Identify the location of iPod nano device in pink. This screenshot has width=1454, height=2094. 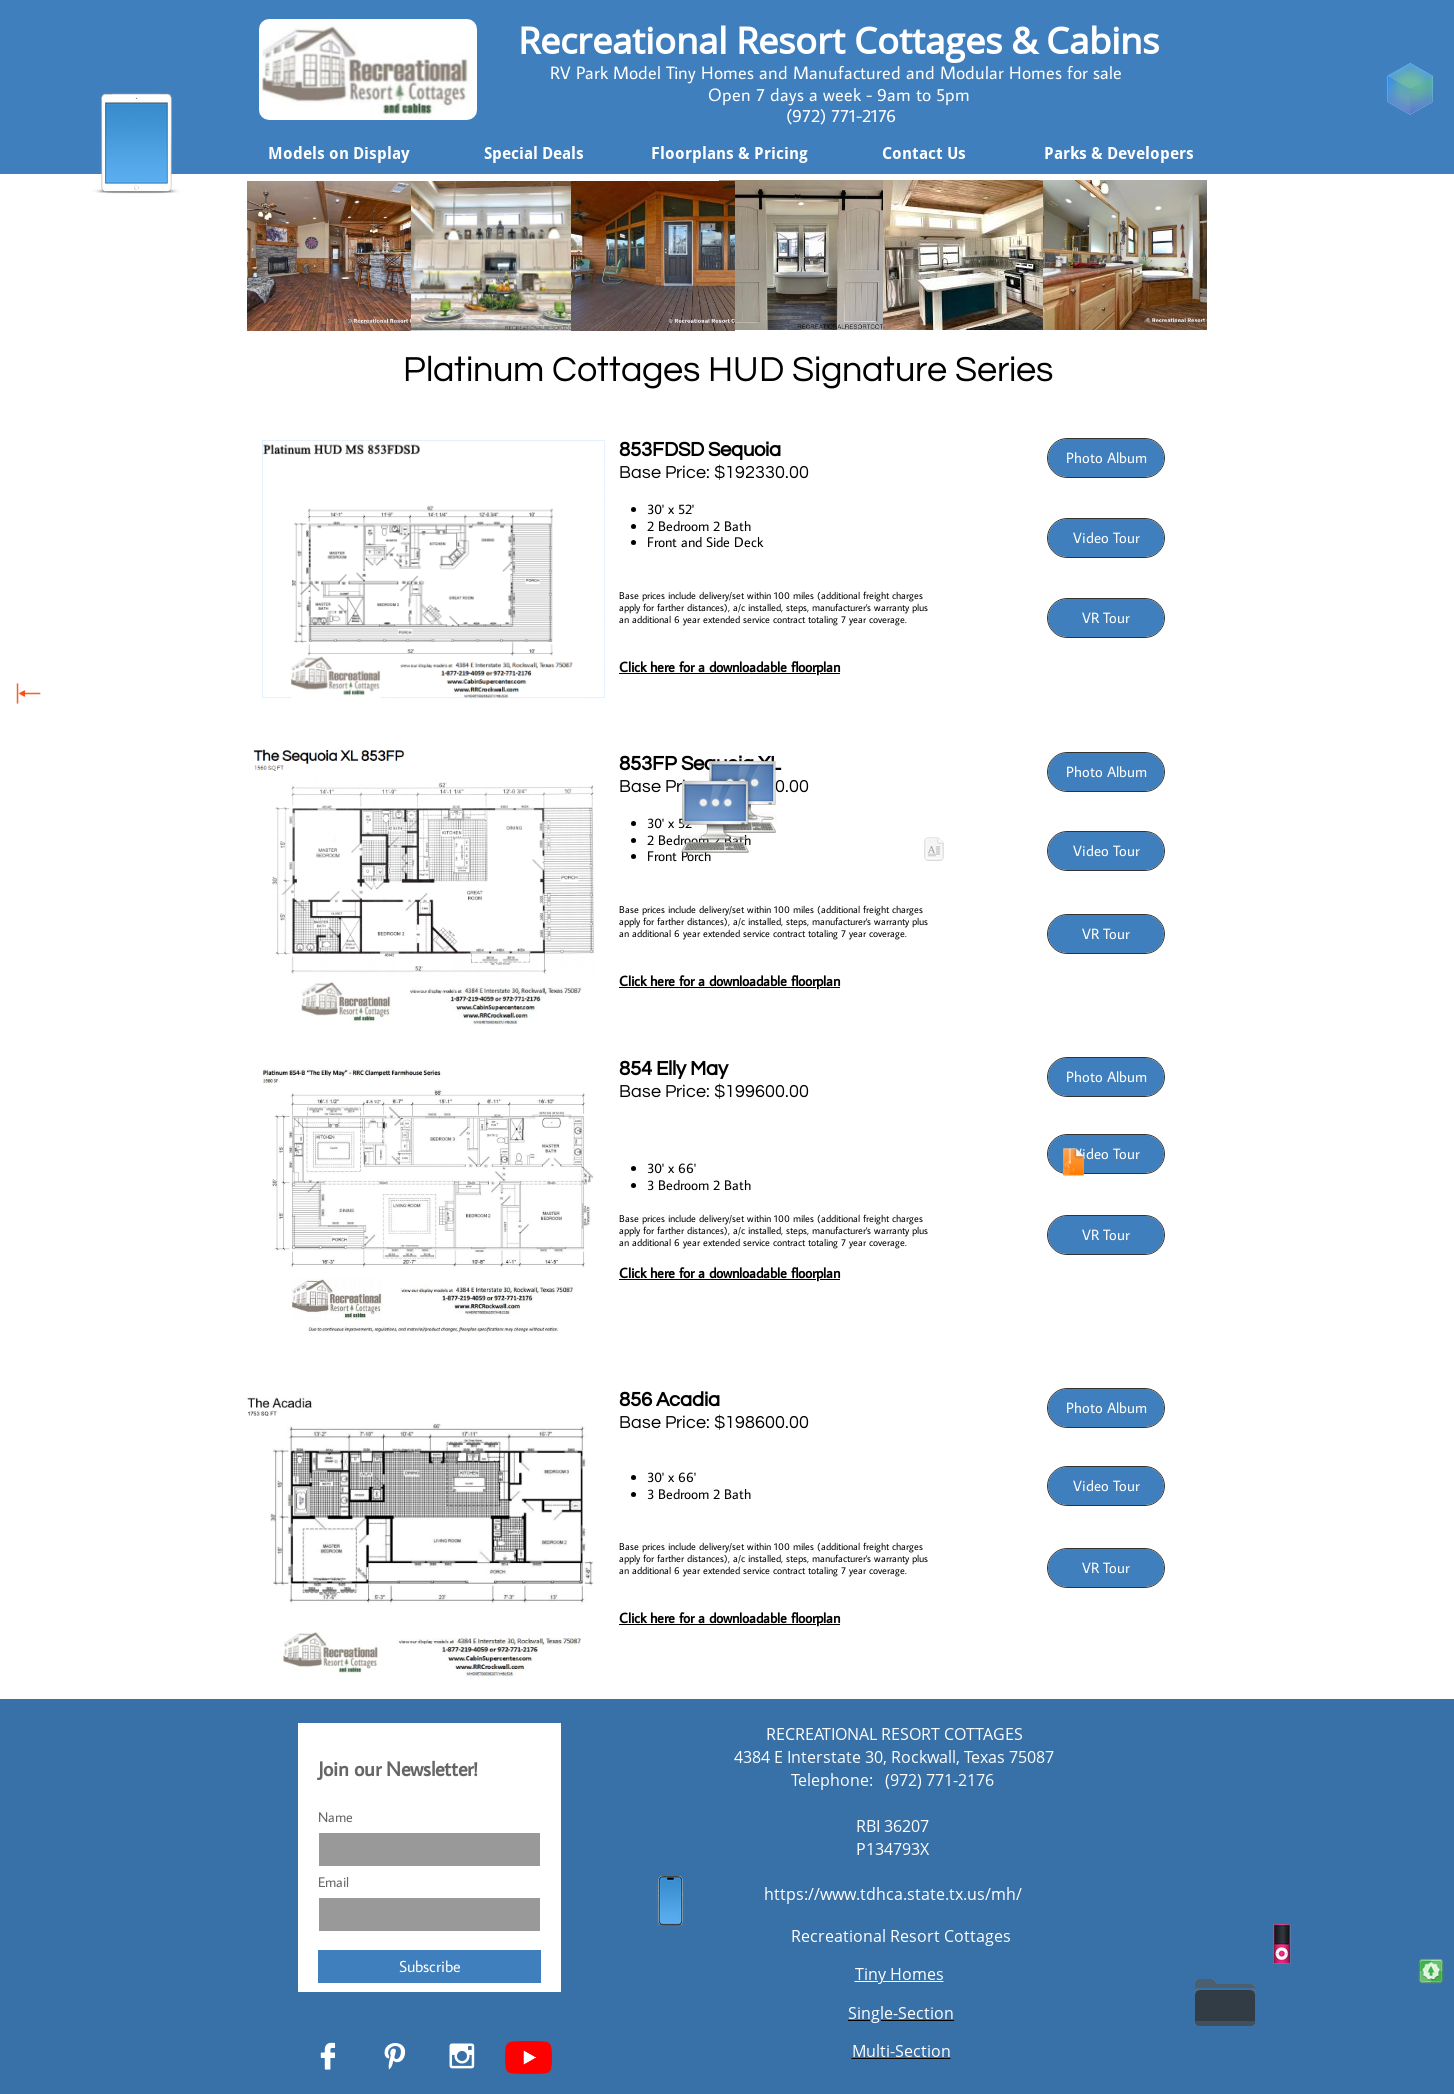
(1281, 1944).